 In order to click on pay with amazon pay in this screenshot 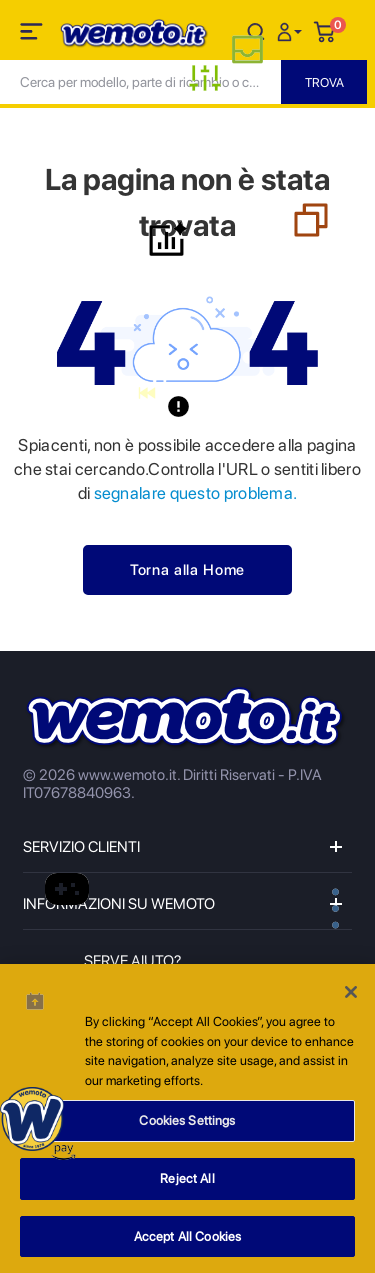, I will do `click(63, 1152)`.